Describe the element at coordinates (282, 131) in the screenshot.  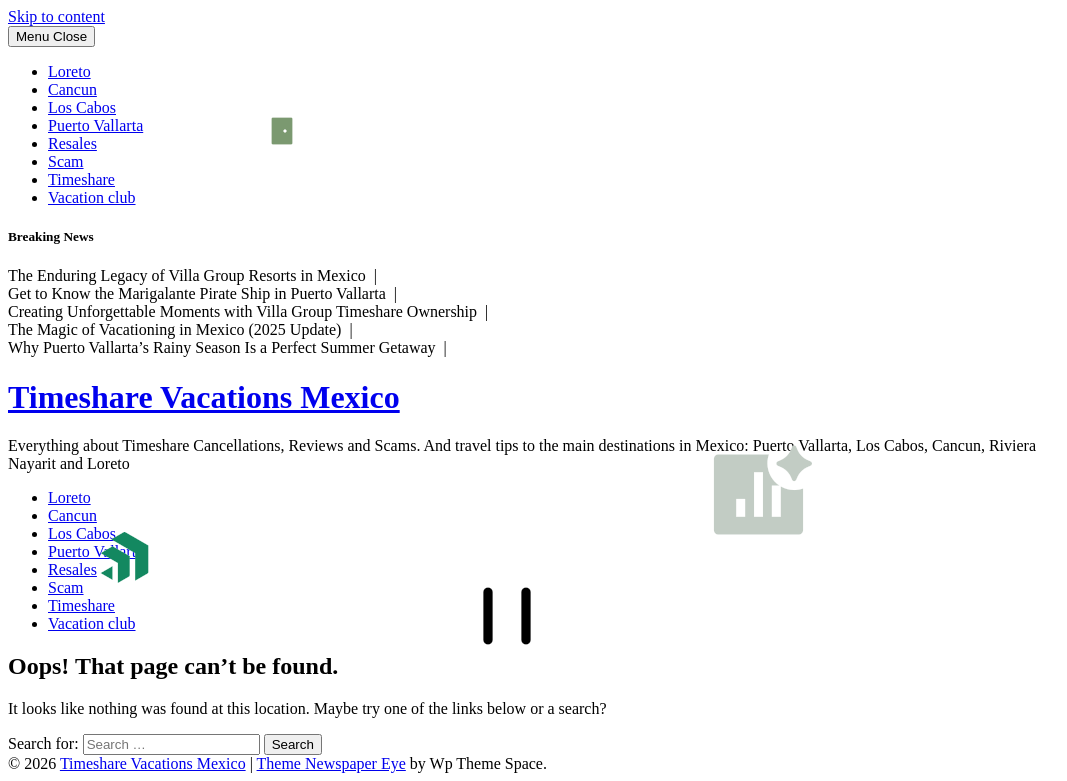
I see `exit or log out of the application` at that location.